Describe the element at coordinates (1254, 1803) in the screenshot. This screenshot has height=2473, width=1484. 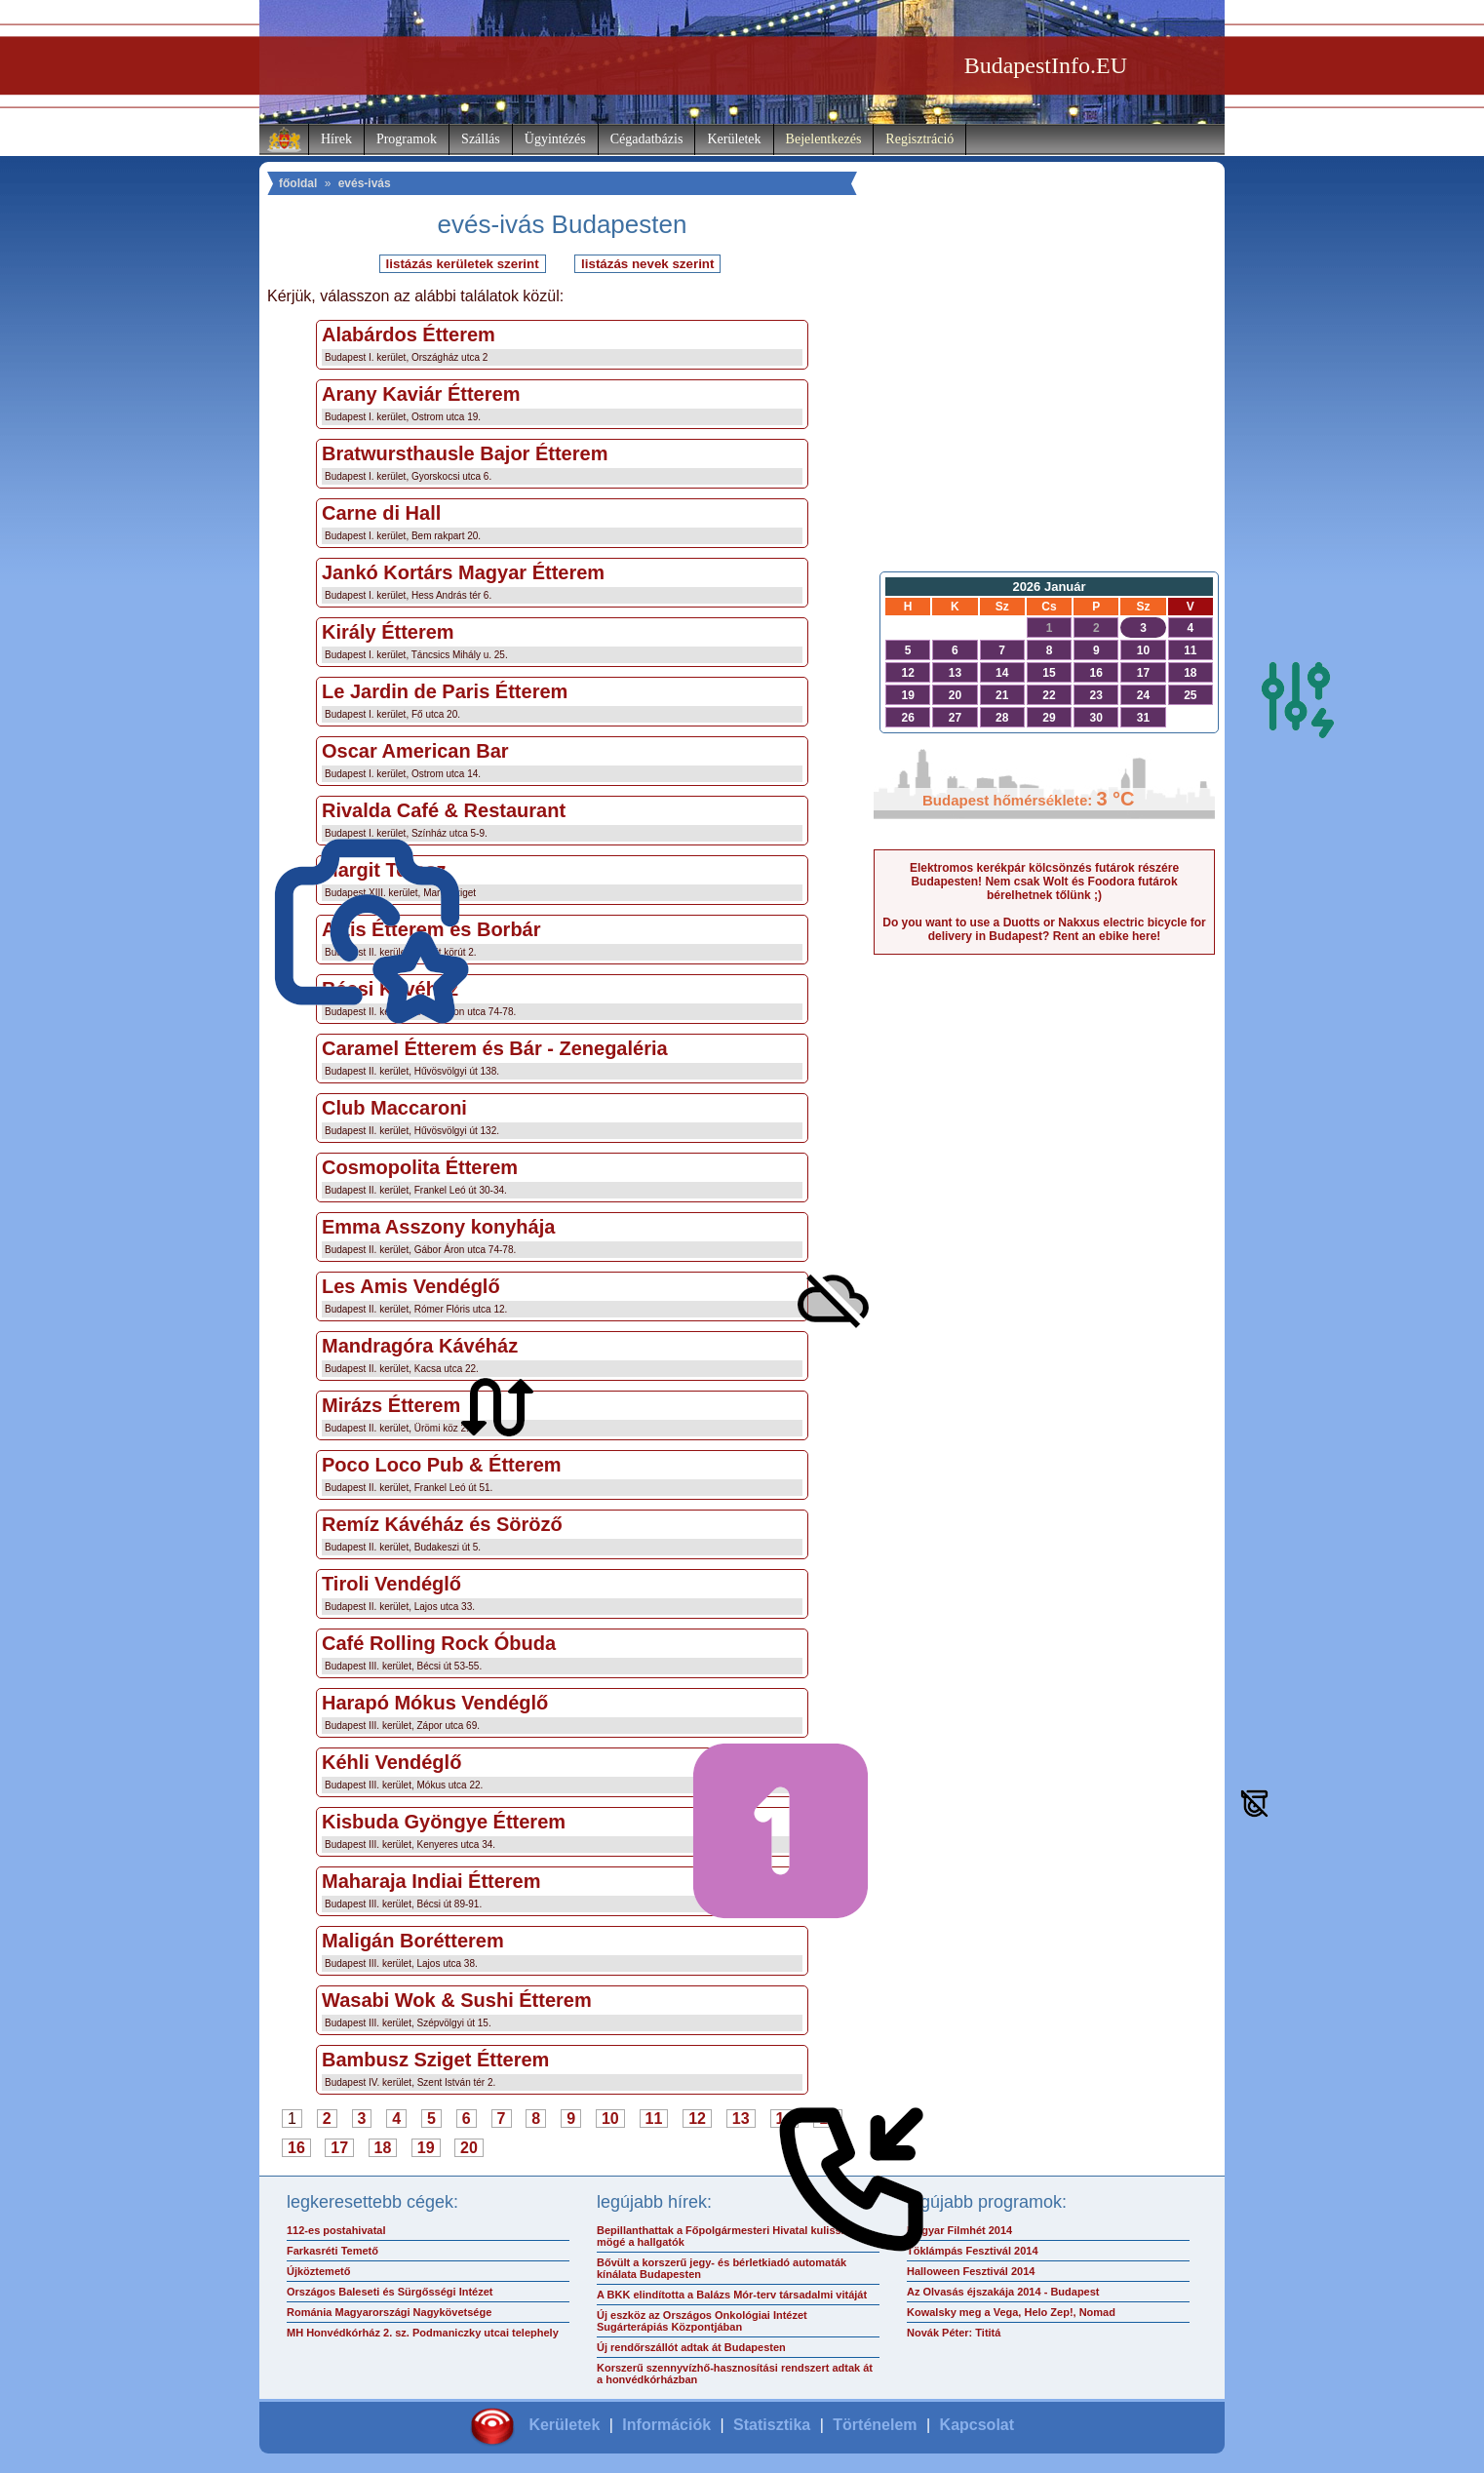
I see `cctv camera is disabled or offline` at that location.